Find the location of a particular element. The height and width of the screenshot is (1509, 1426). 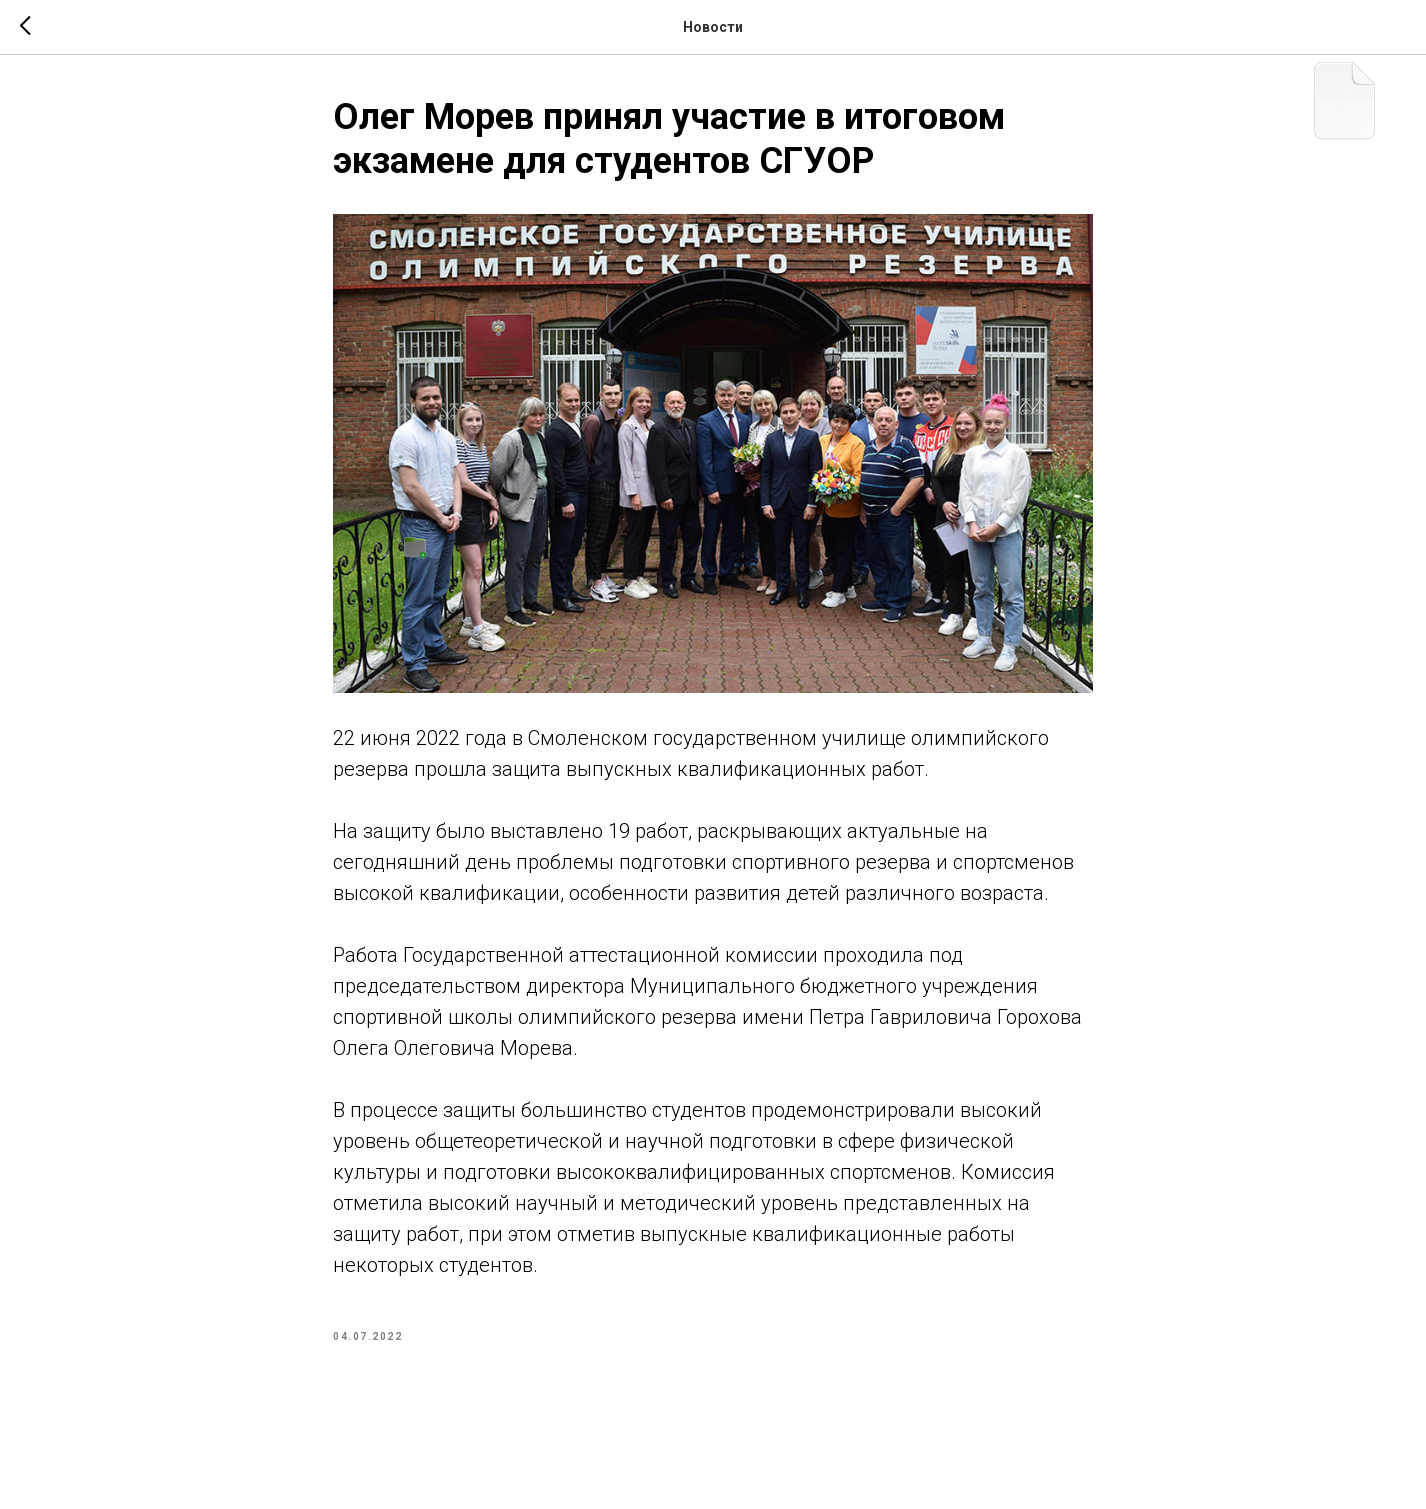

indicates an empty or zero-byte file is located at coordinates (1344, 100).